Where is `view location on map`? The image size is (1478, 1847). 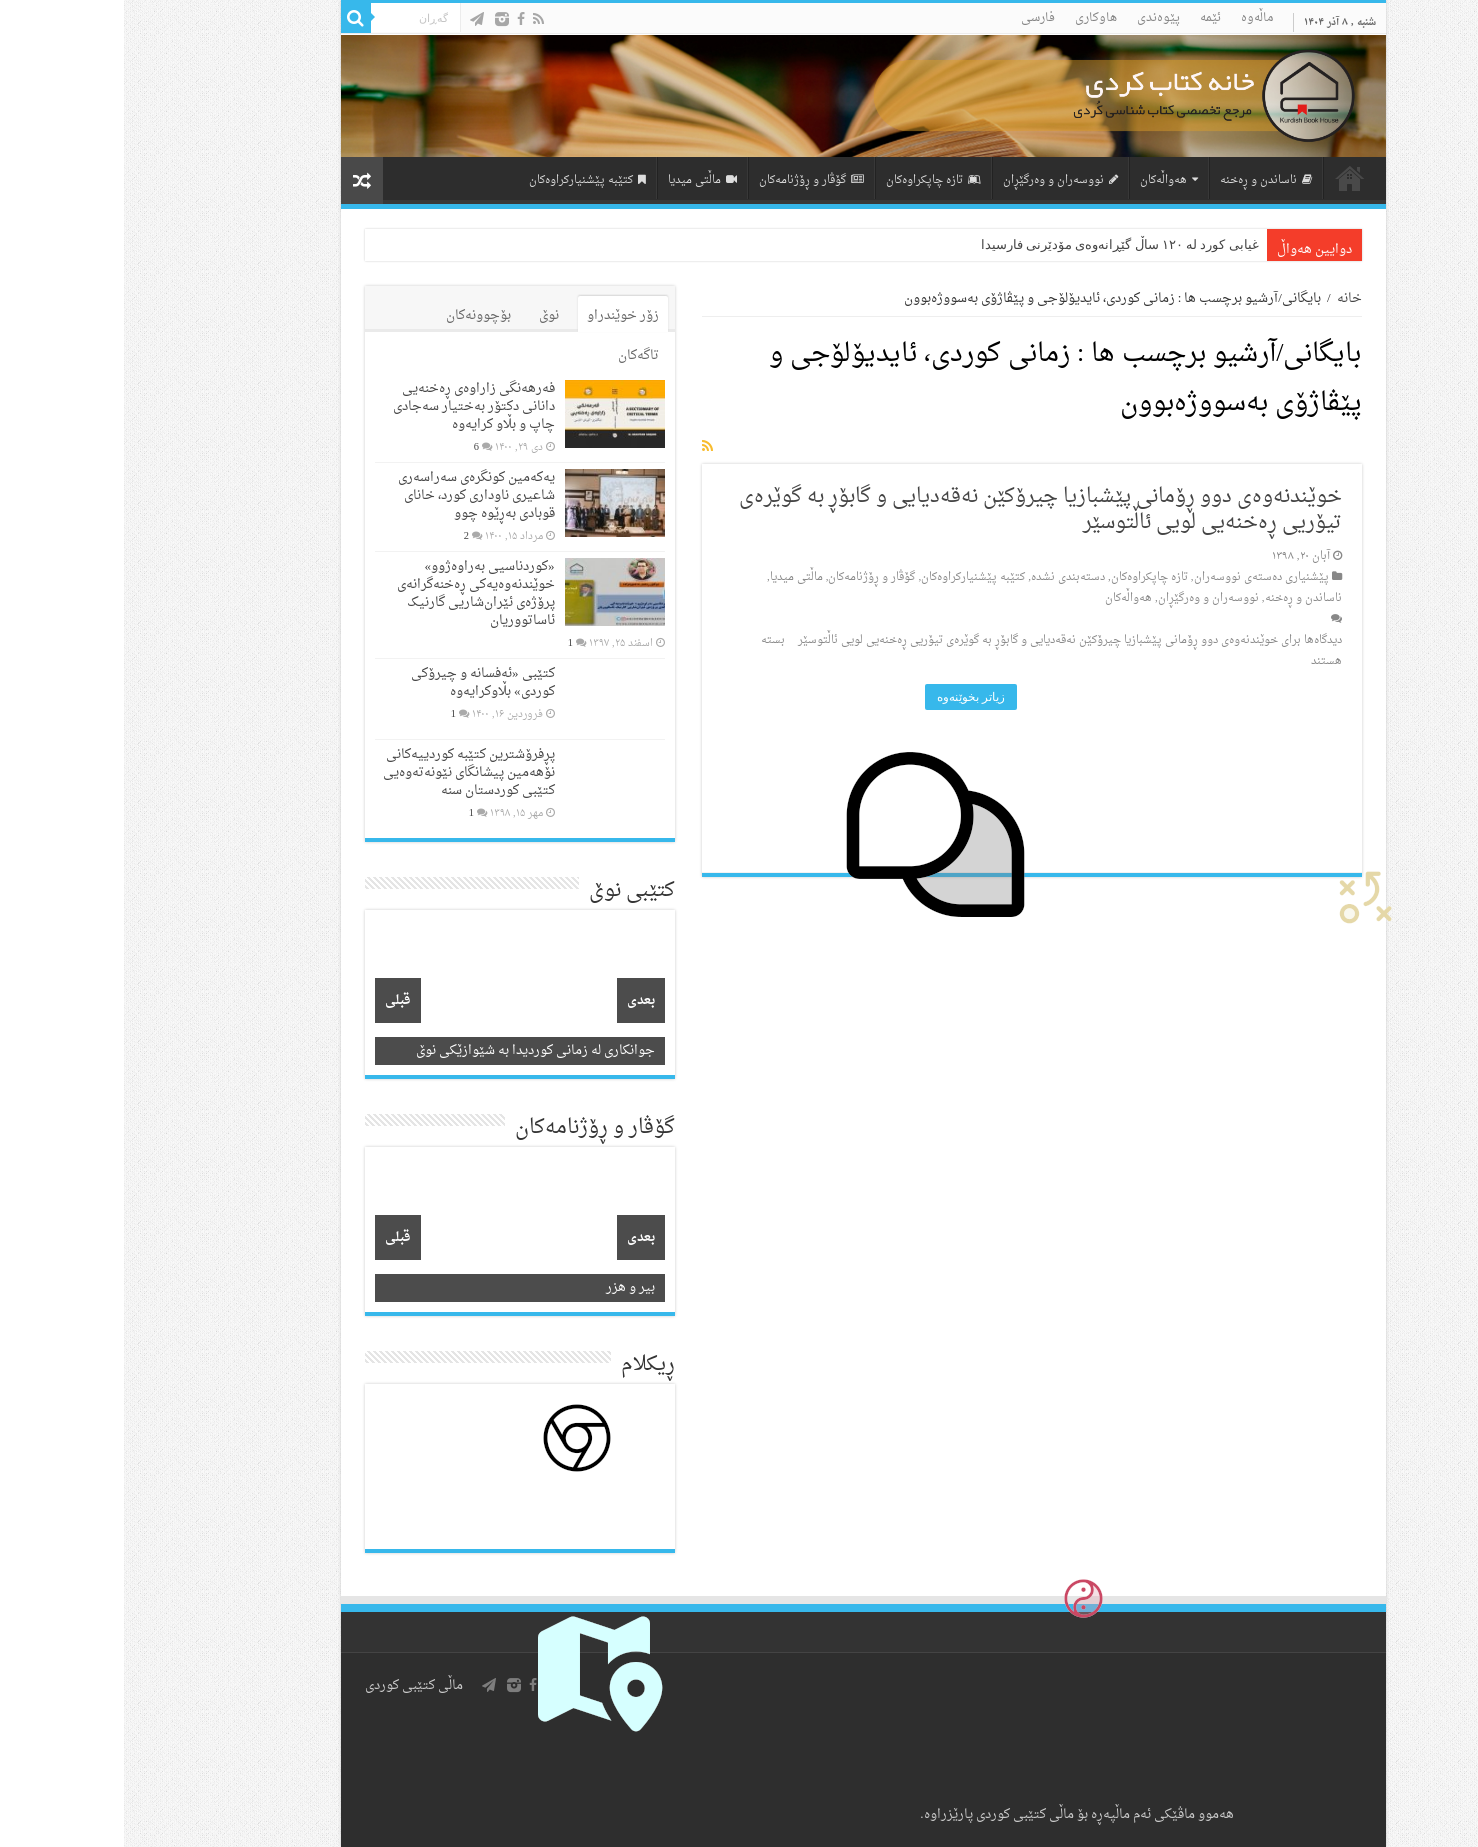
view location on map is located at coordinates (594, 1669).